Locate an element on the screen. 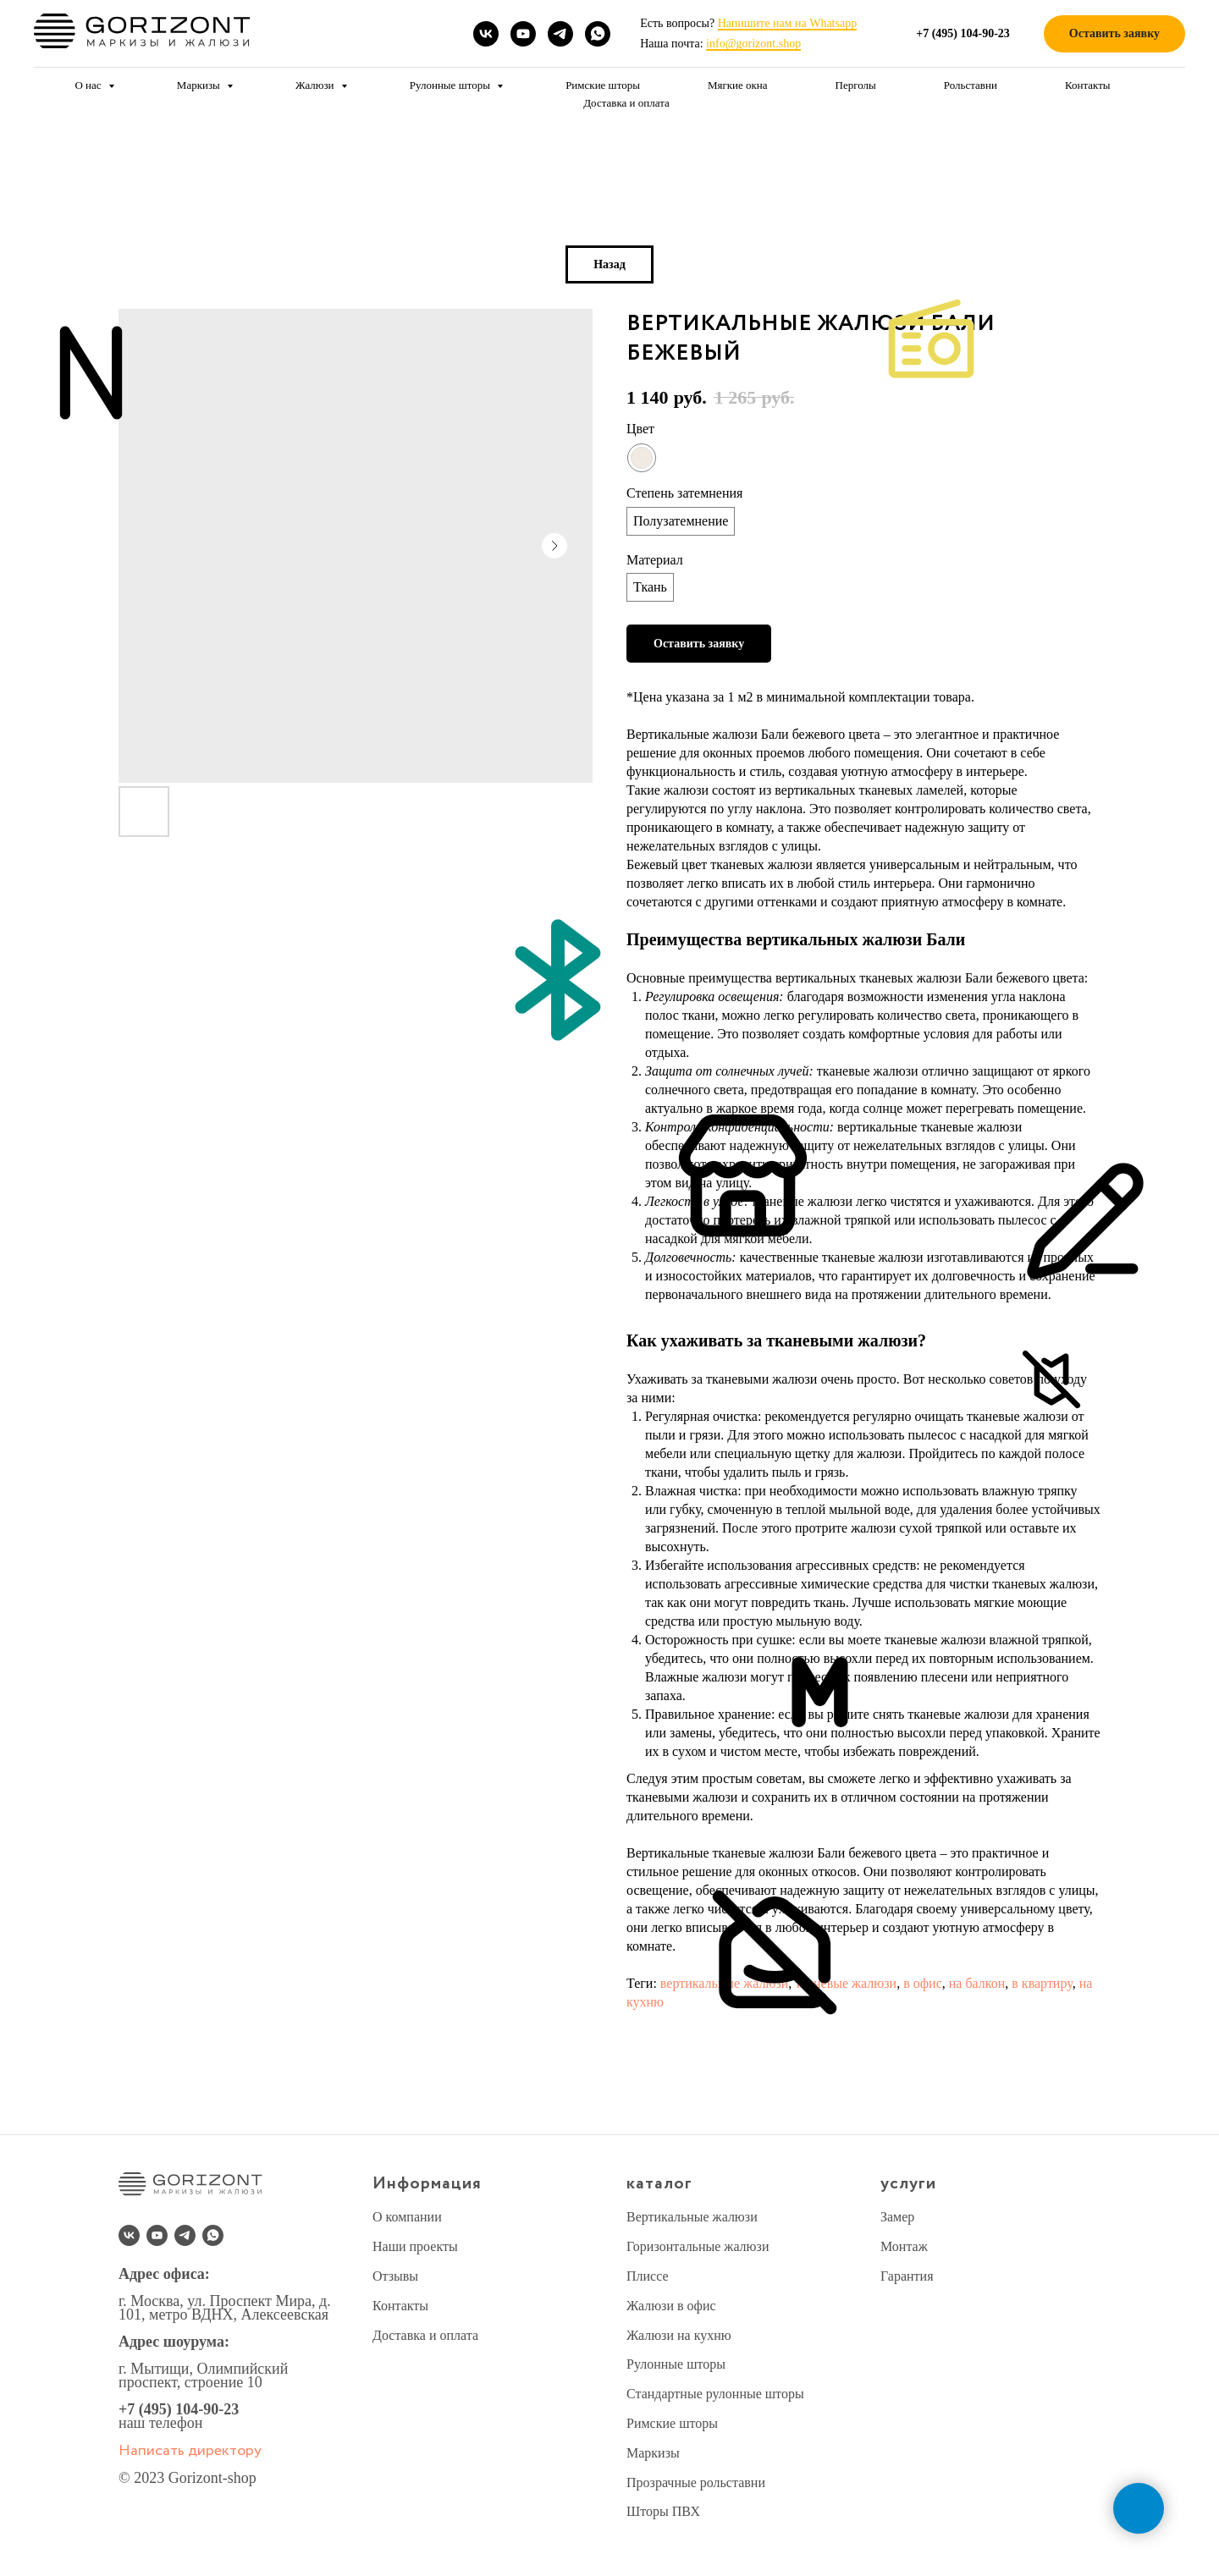  toggle bluetooth connectivity on or off is located at coordinates (558, 980).